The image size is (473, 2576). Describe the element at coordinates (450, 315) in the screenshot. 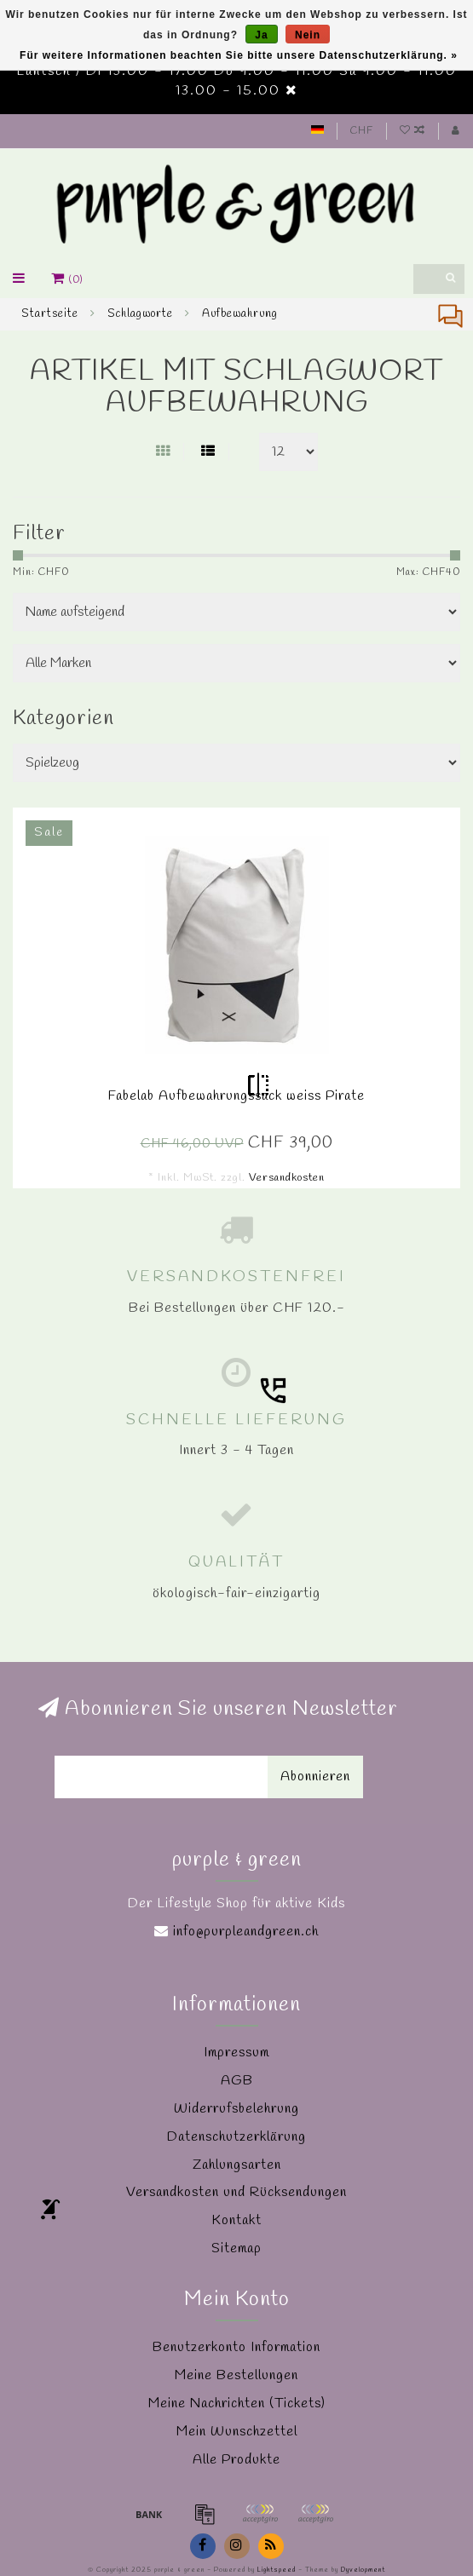

I see `open your messages or conversations` at that location.